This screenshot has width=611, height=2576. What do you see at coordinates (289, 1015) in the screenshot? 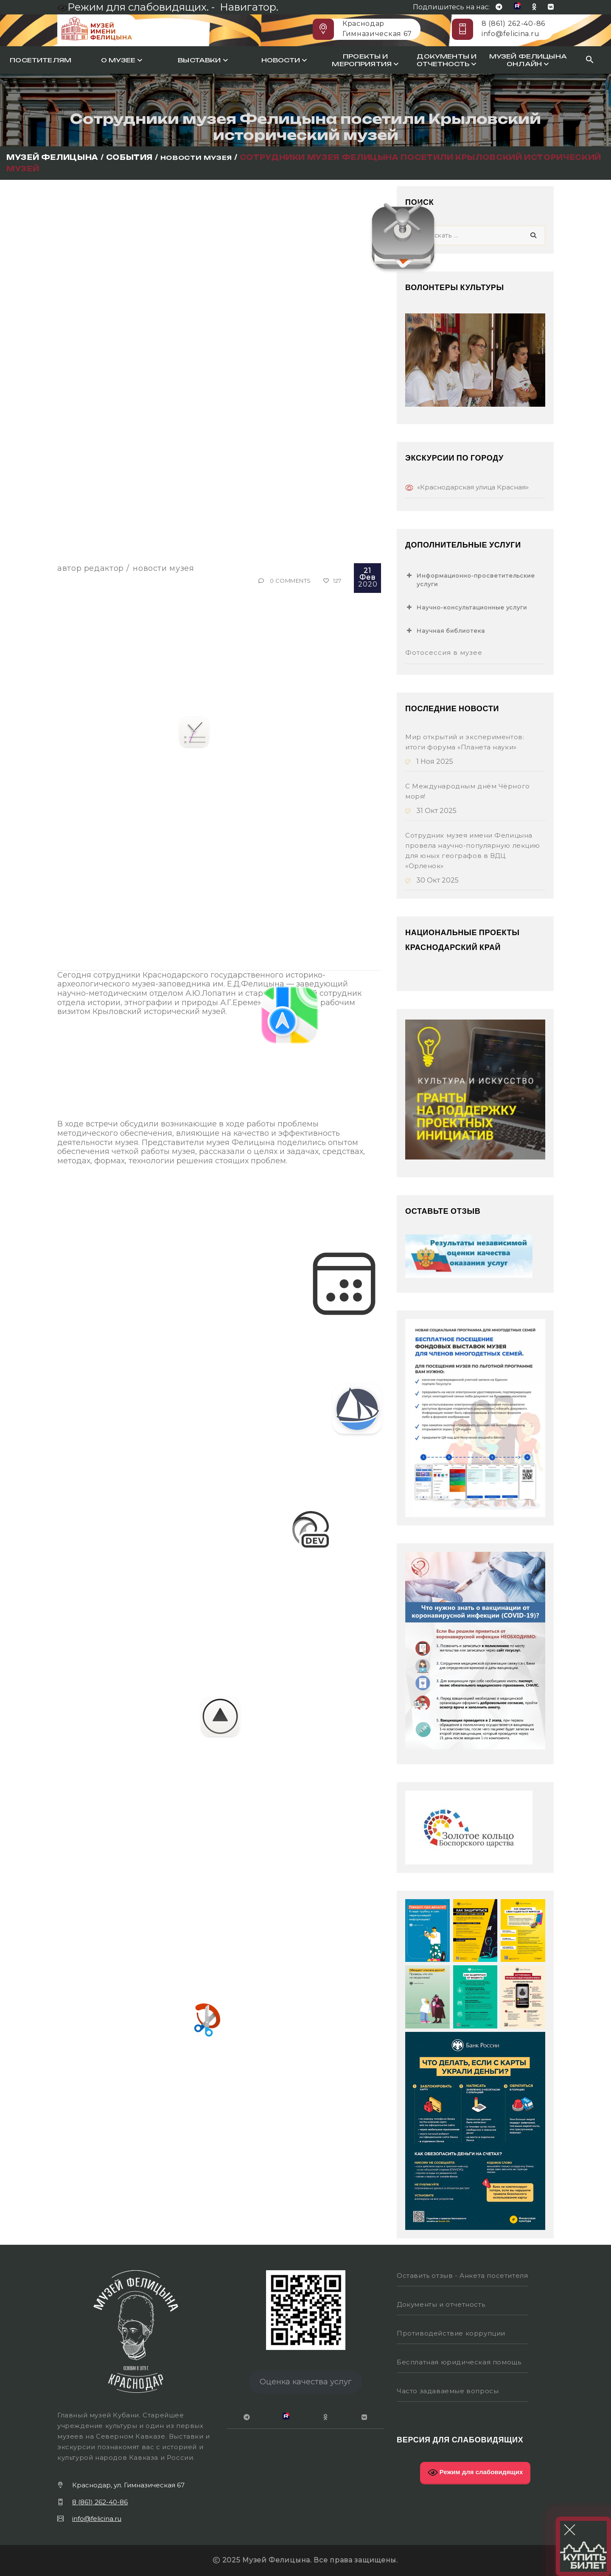
I see `open gnome maps application` at bounding box center [289, 1015].